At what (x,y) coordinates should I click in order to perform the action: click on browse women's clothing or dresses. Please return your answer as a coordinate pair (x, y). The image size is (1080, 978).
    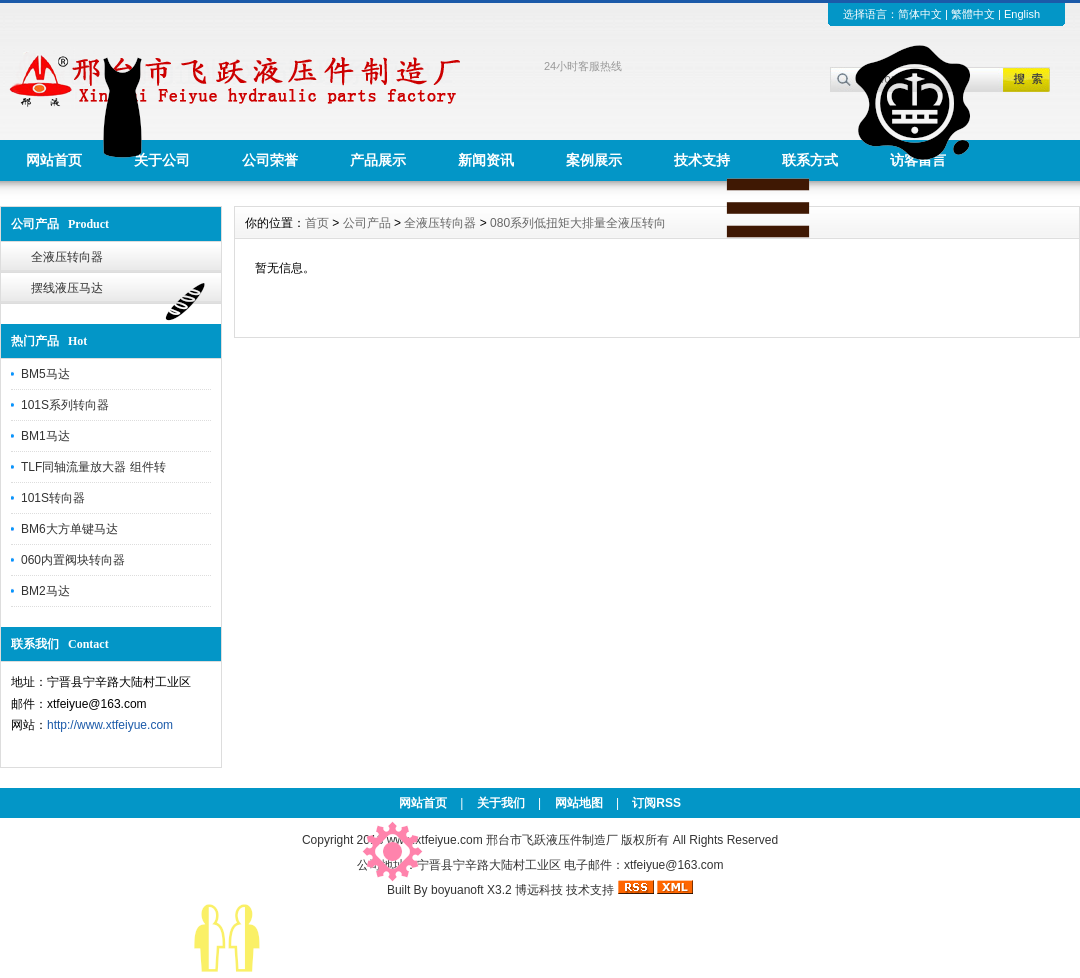
    Looking at the image, I should click on (122, 107).